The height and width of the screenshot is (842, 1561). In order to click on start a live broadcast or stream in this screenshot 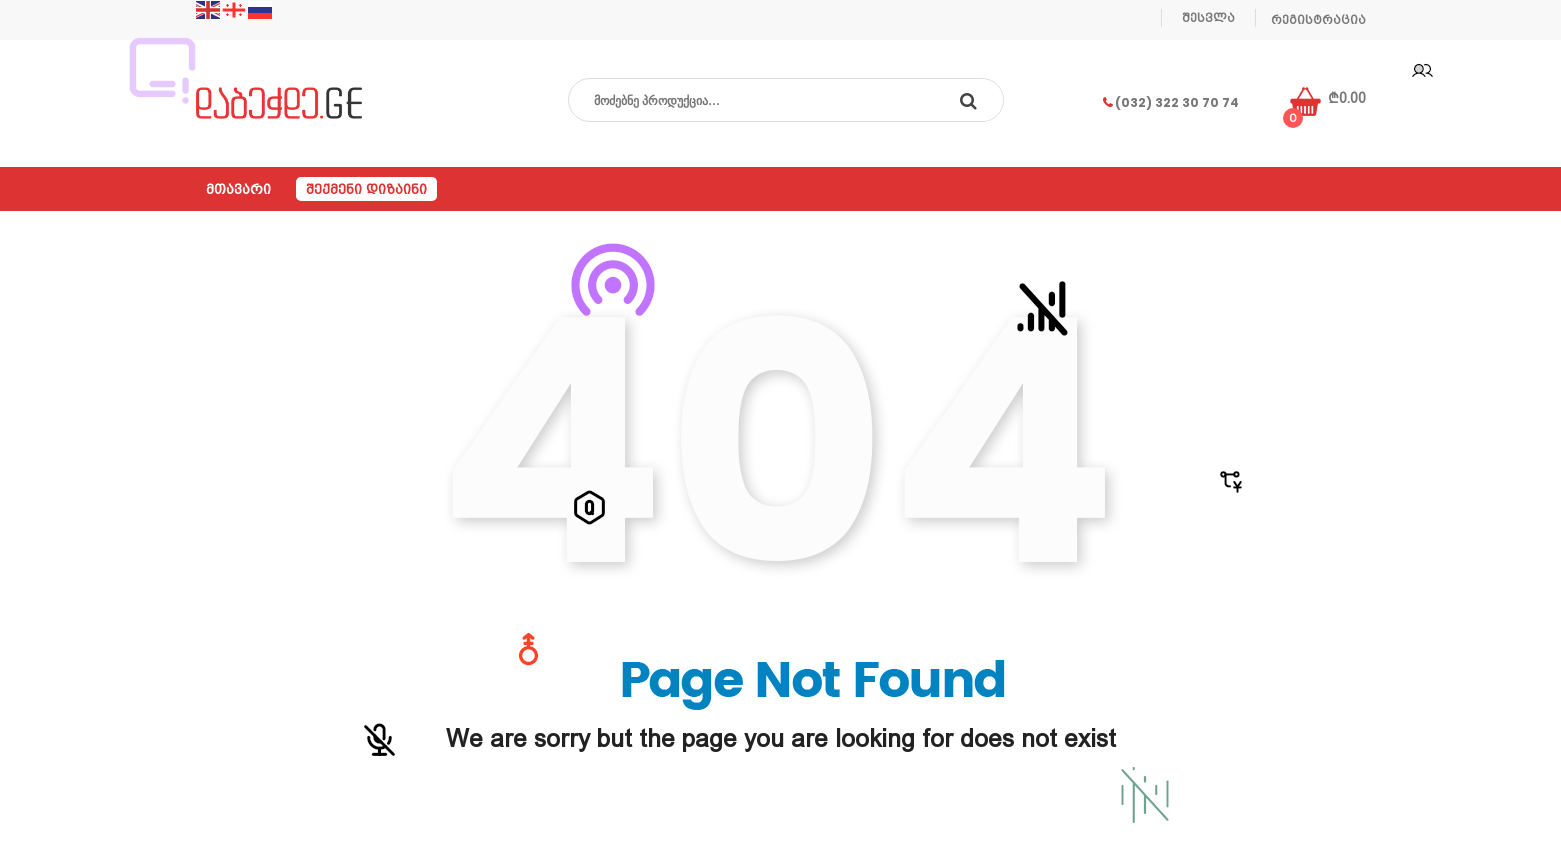, I will do `click(613, 281)`.